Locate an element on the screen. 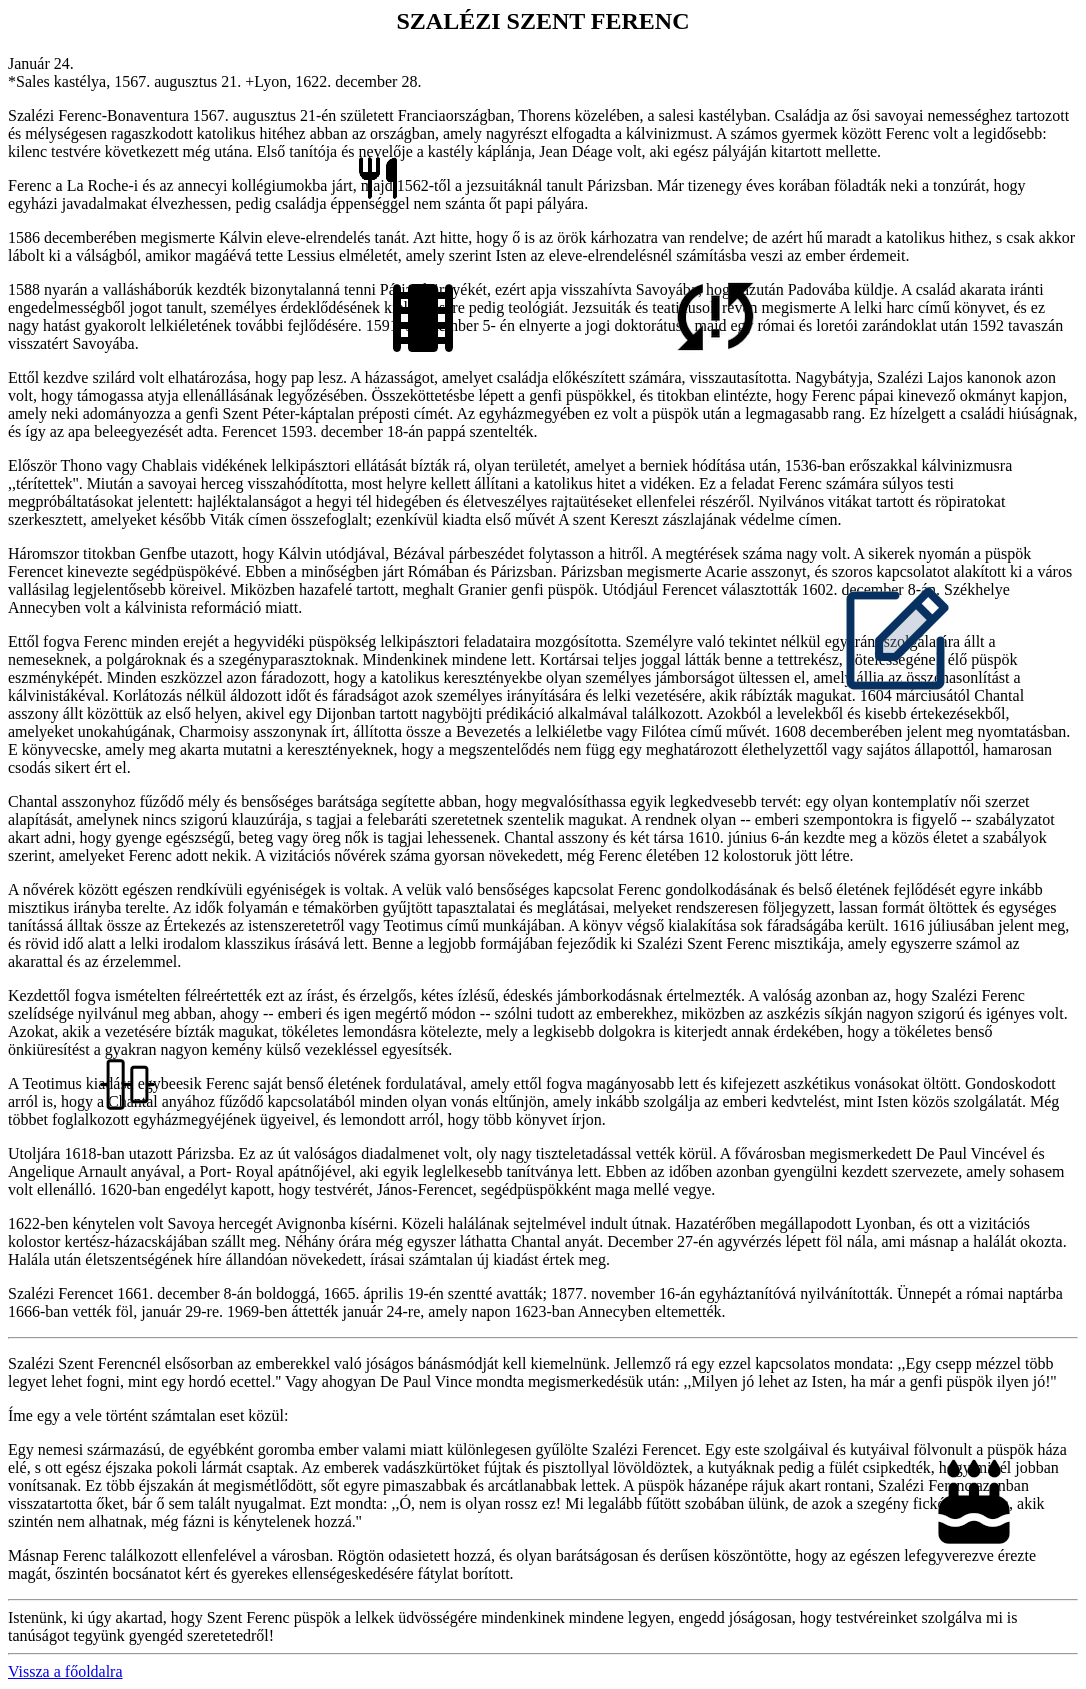 This screenshot has height=1689, width=1086. align selected objects to vertical center is located at coordinates (127, 1084).